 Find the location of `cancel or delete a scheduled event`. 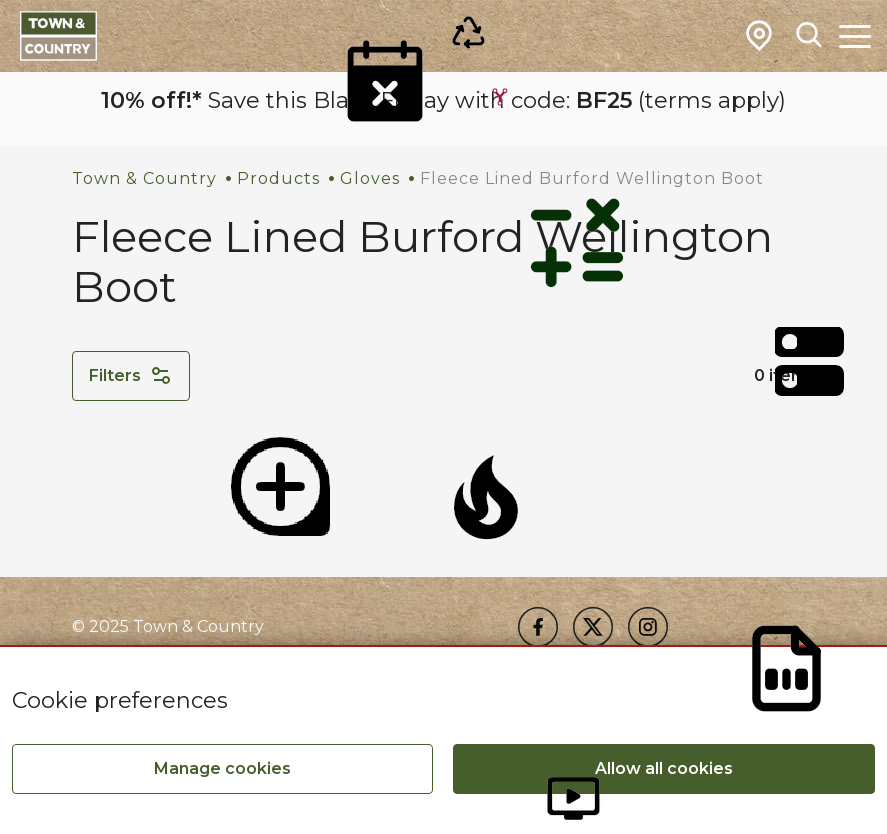

cancel or delete a scheduled event is located at coordinates (385, 84).